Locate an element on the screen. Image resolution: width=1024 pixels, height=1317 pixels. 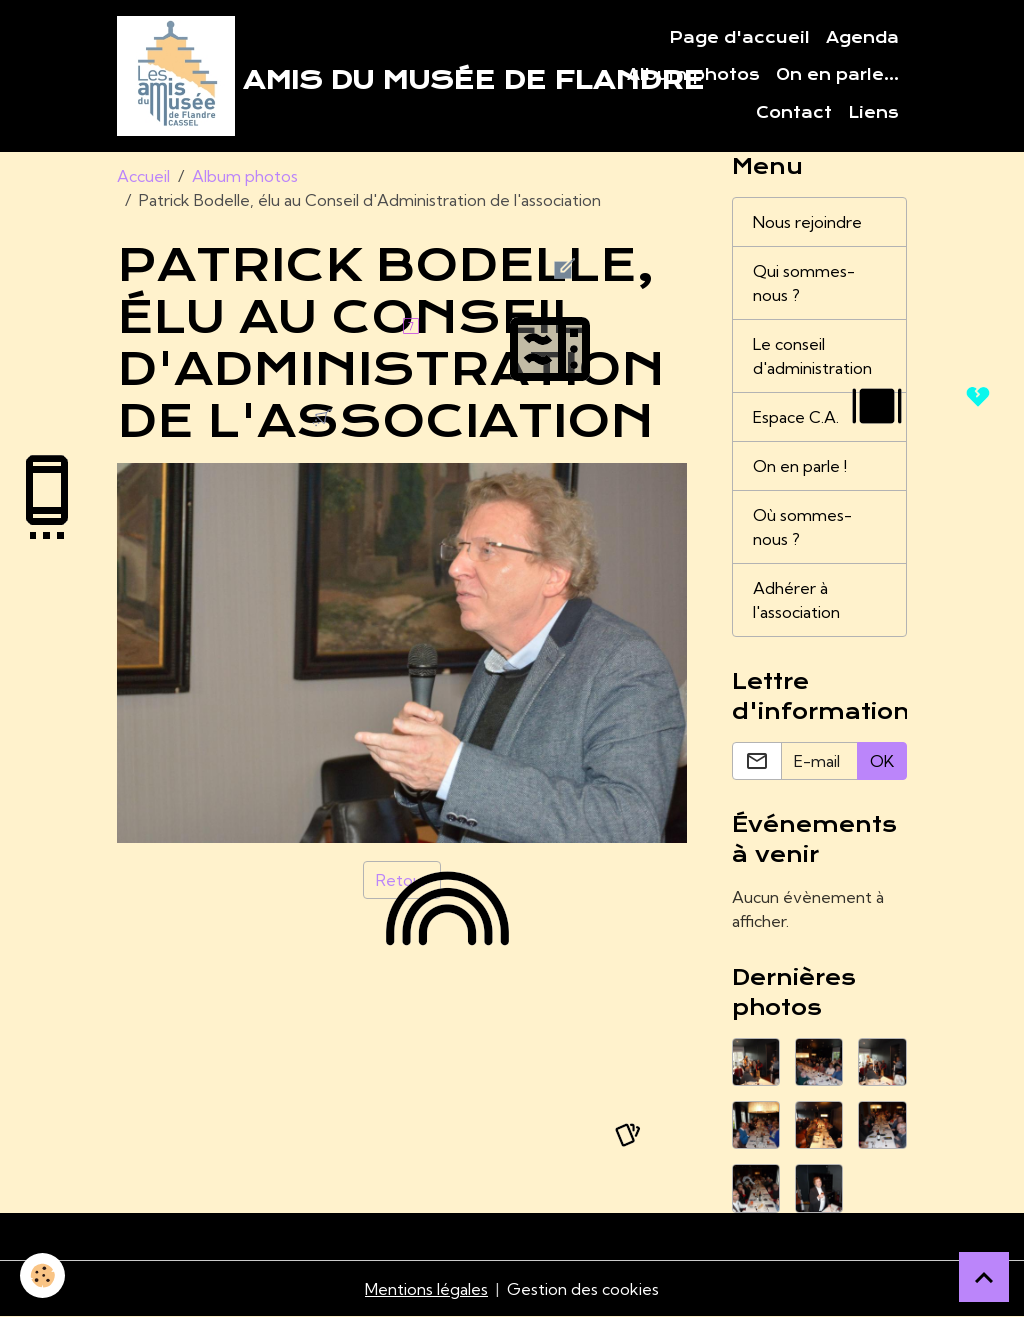
create or compose new content is located at coordinates (564, 268).